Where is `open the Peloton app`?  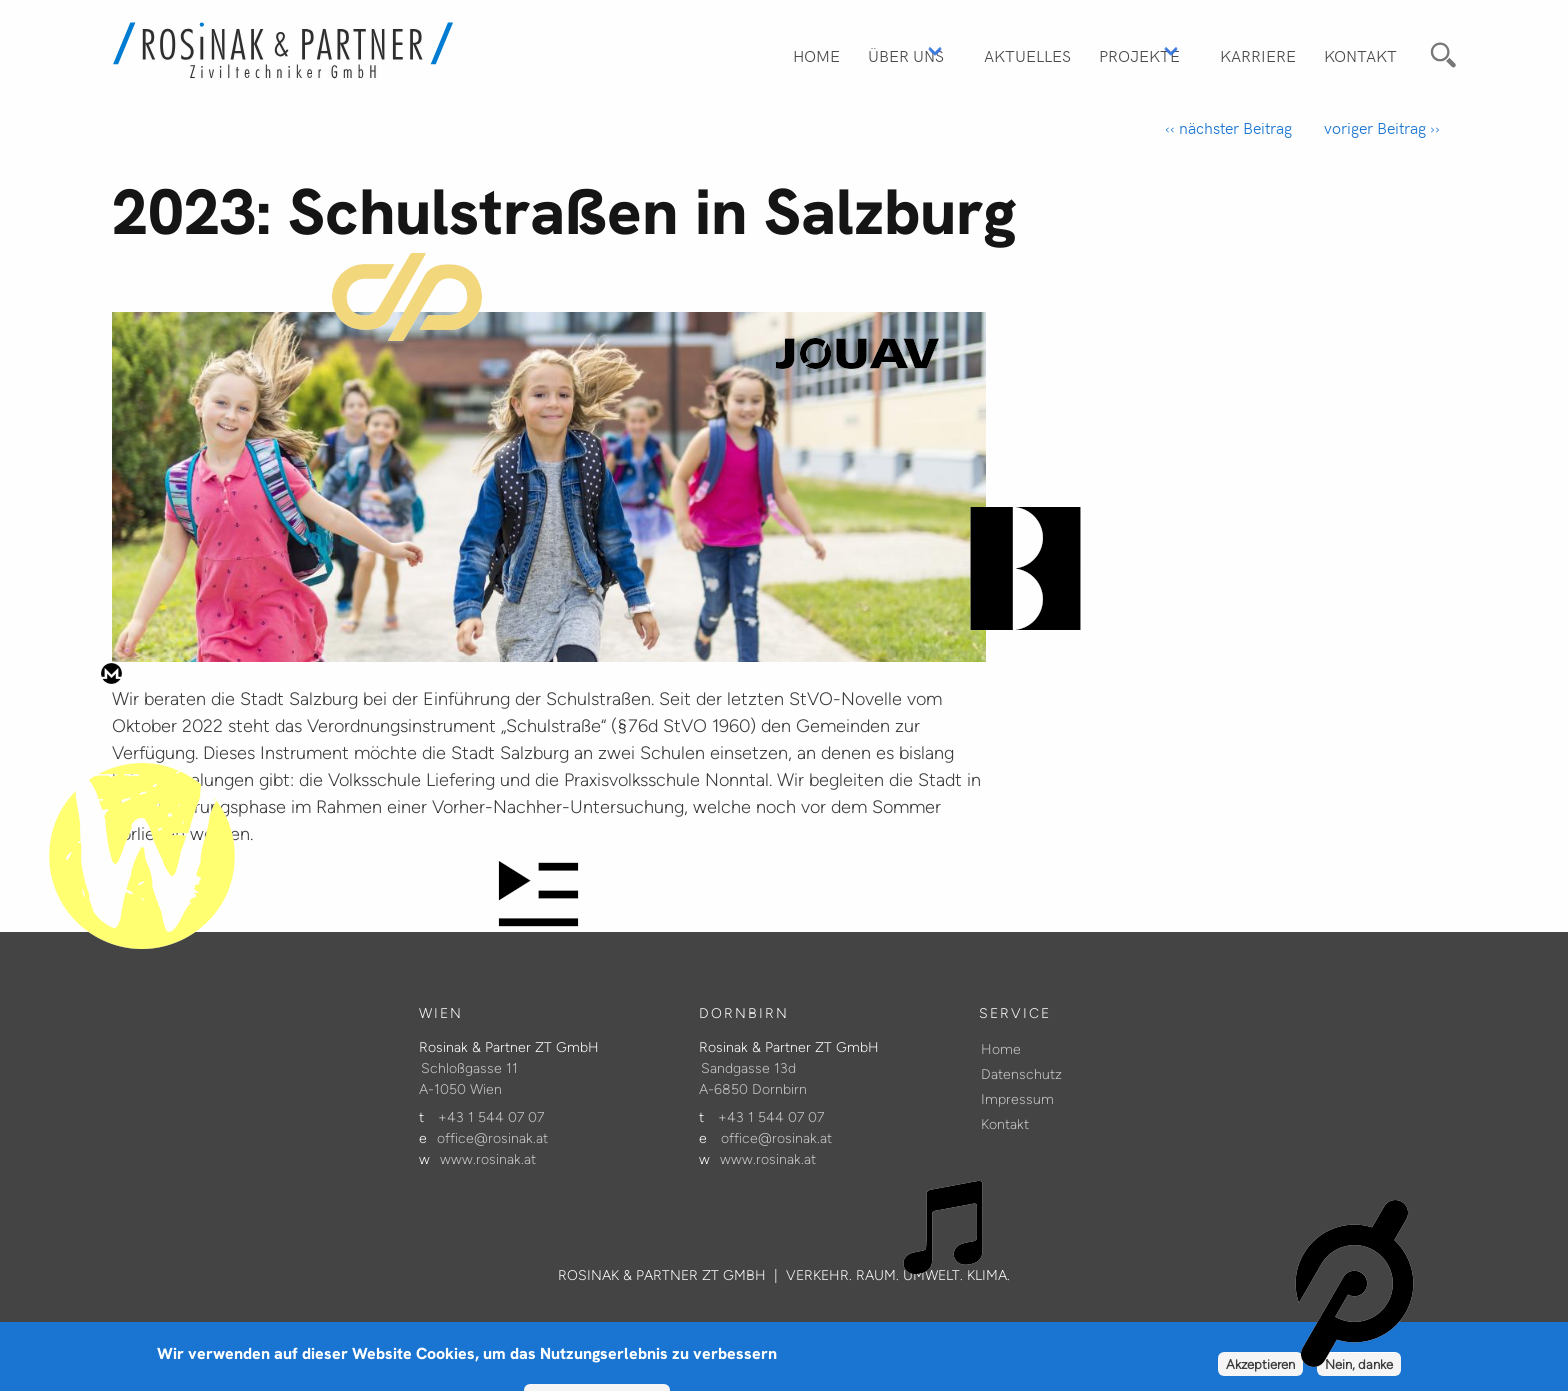
open the Peloton app is located at coordinates (1354, 1283).